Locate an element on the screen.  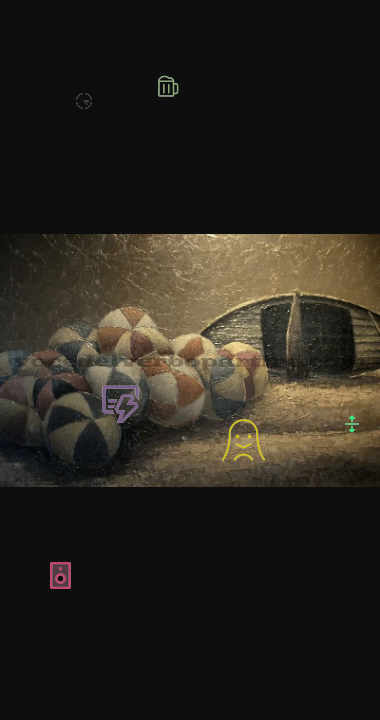
expand content vertically is located at coordinates (352, 424).